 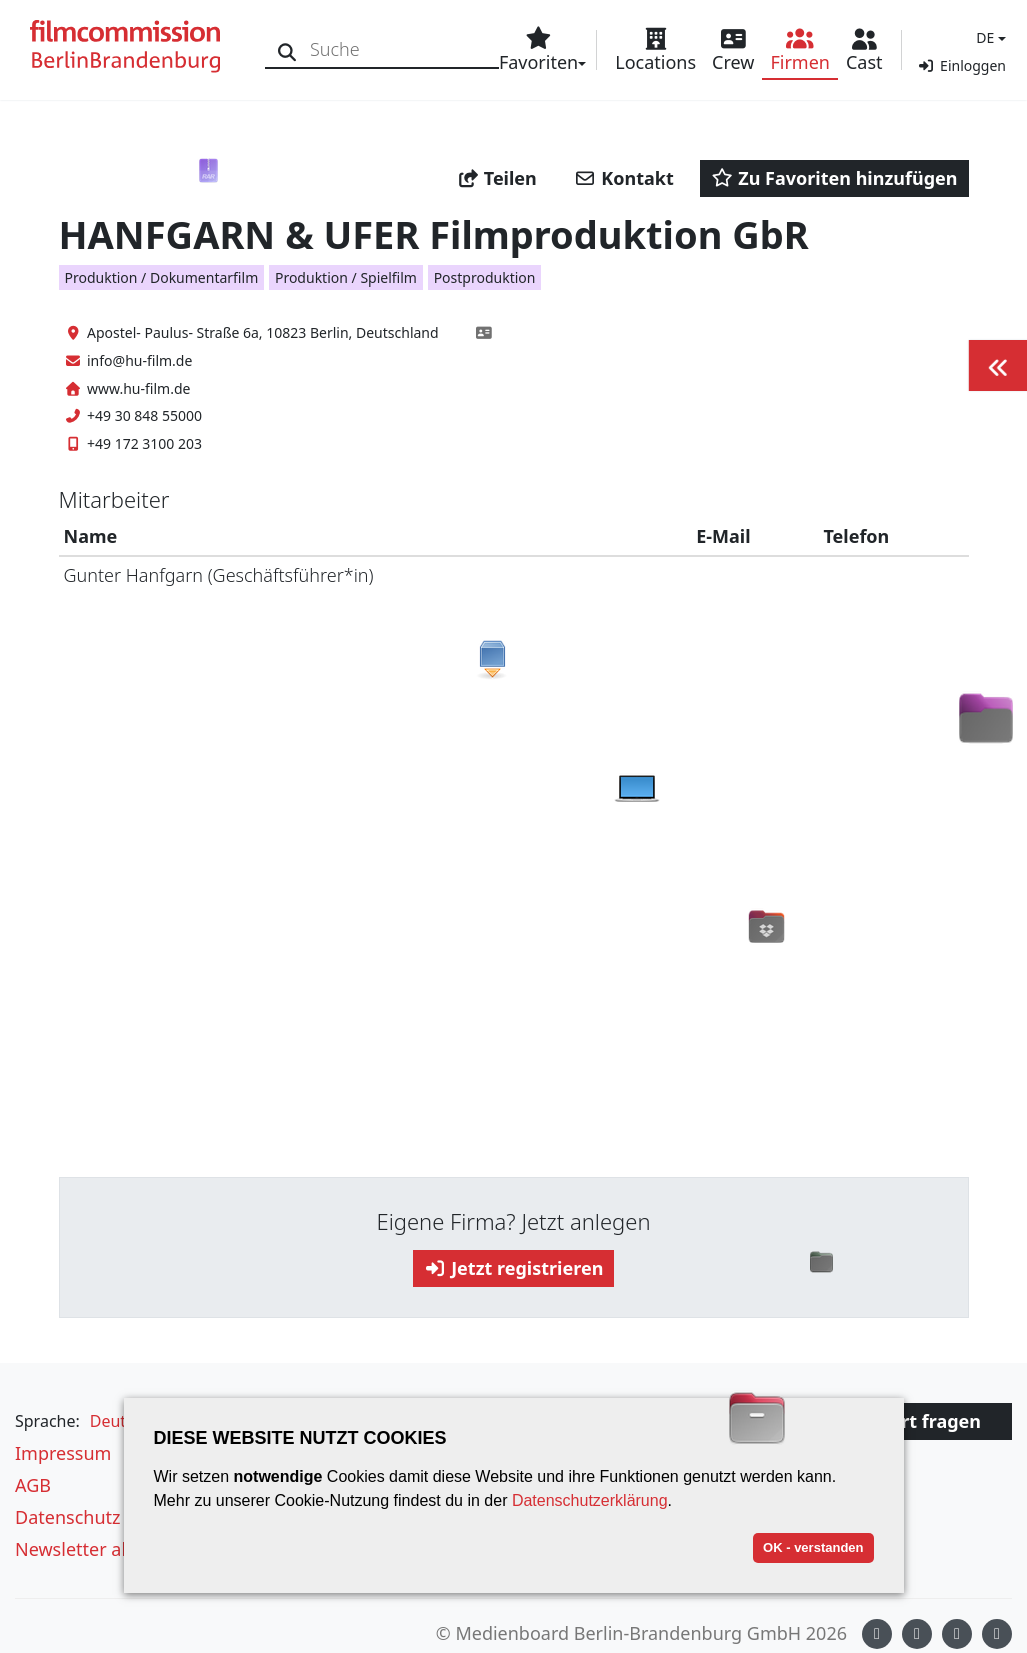 I want to click on indicates a valid drop target for moving files into this folder, so click(x=986, y=718).